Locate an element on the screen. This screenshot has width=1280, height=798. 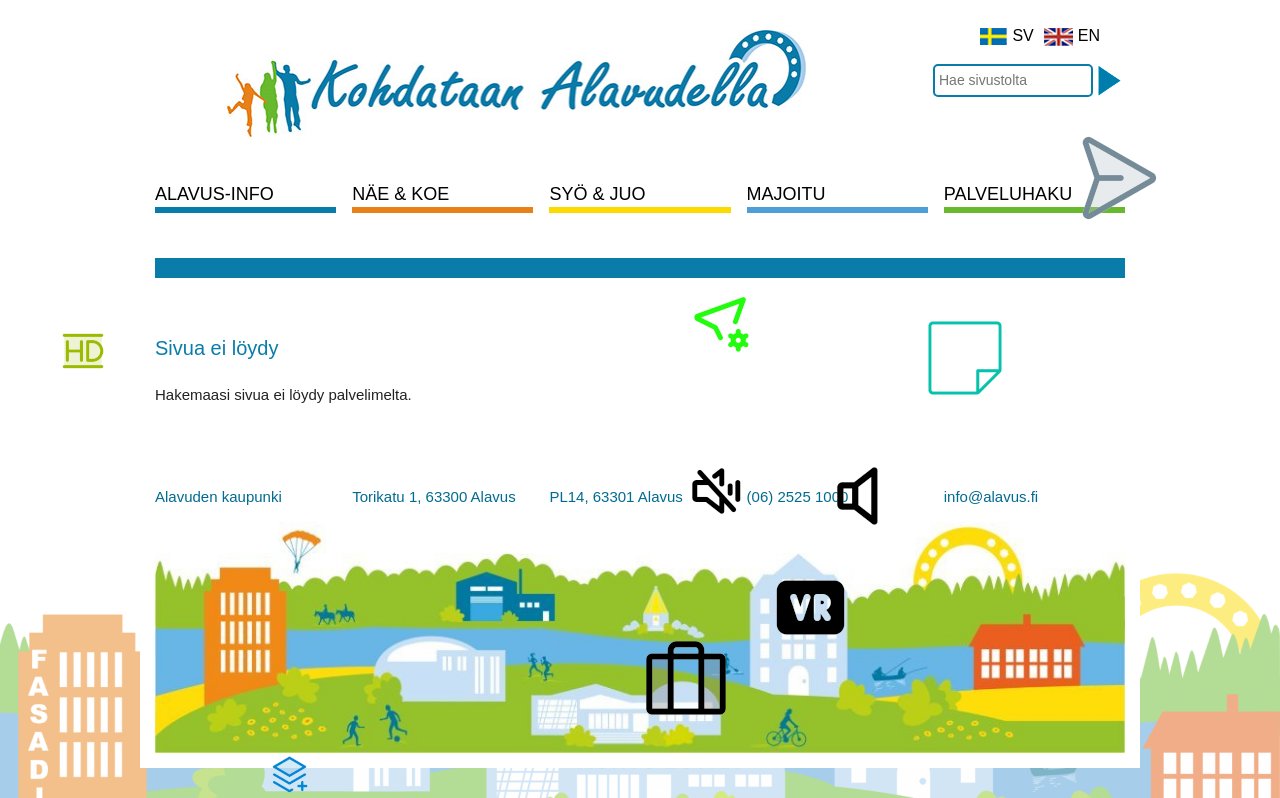
indicates VR-compatible content or experience is located at coordinates (810, 607).